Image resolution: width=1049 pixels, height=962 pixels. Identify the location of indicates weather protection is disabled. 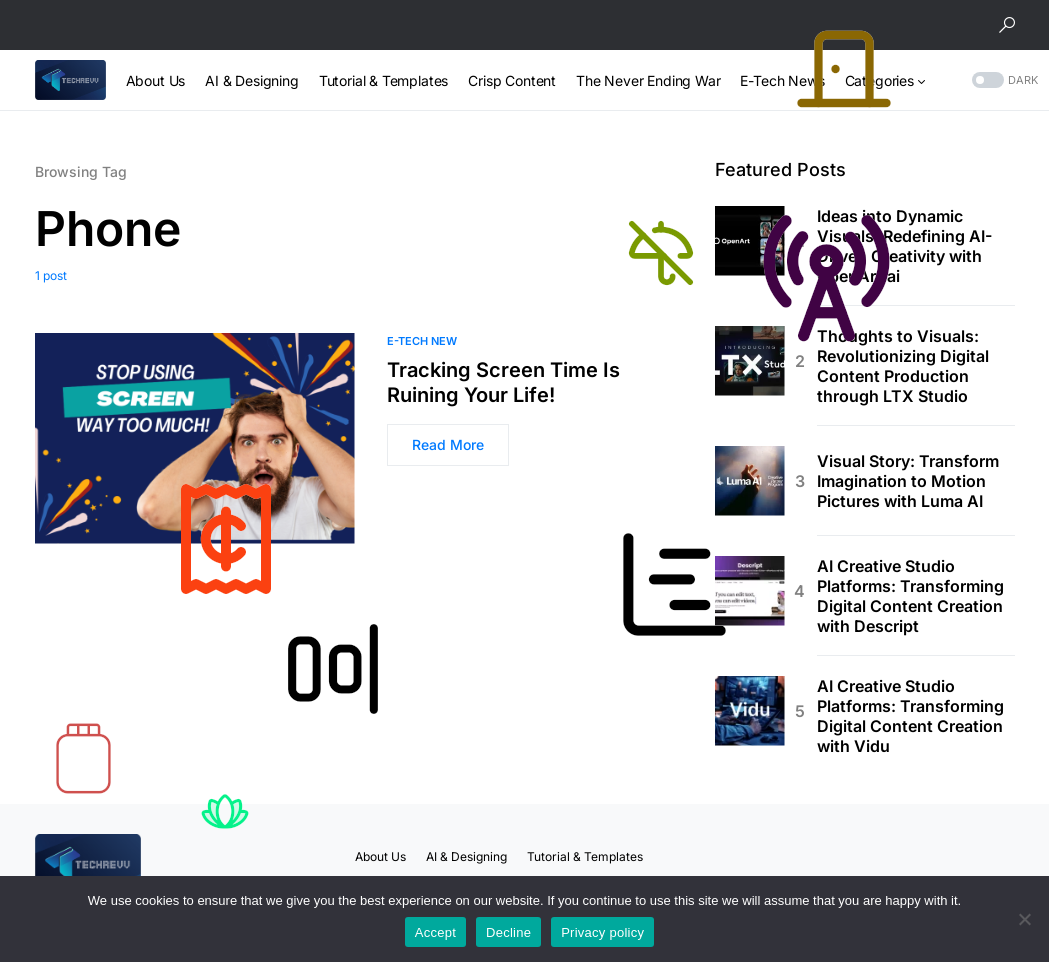
(661, 253).